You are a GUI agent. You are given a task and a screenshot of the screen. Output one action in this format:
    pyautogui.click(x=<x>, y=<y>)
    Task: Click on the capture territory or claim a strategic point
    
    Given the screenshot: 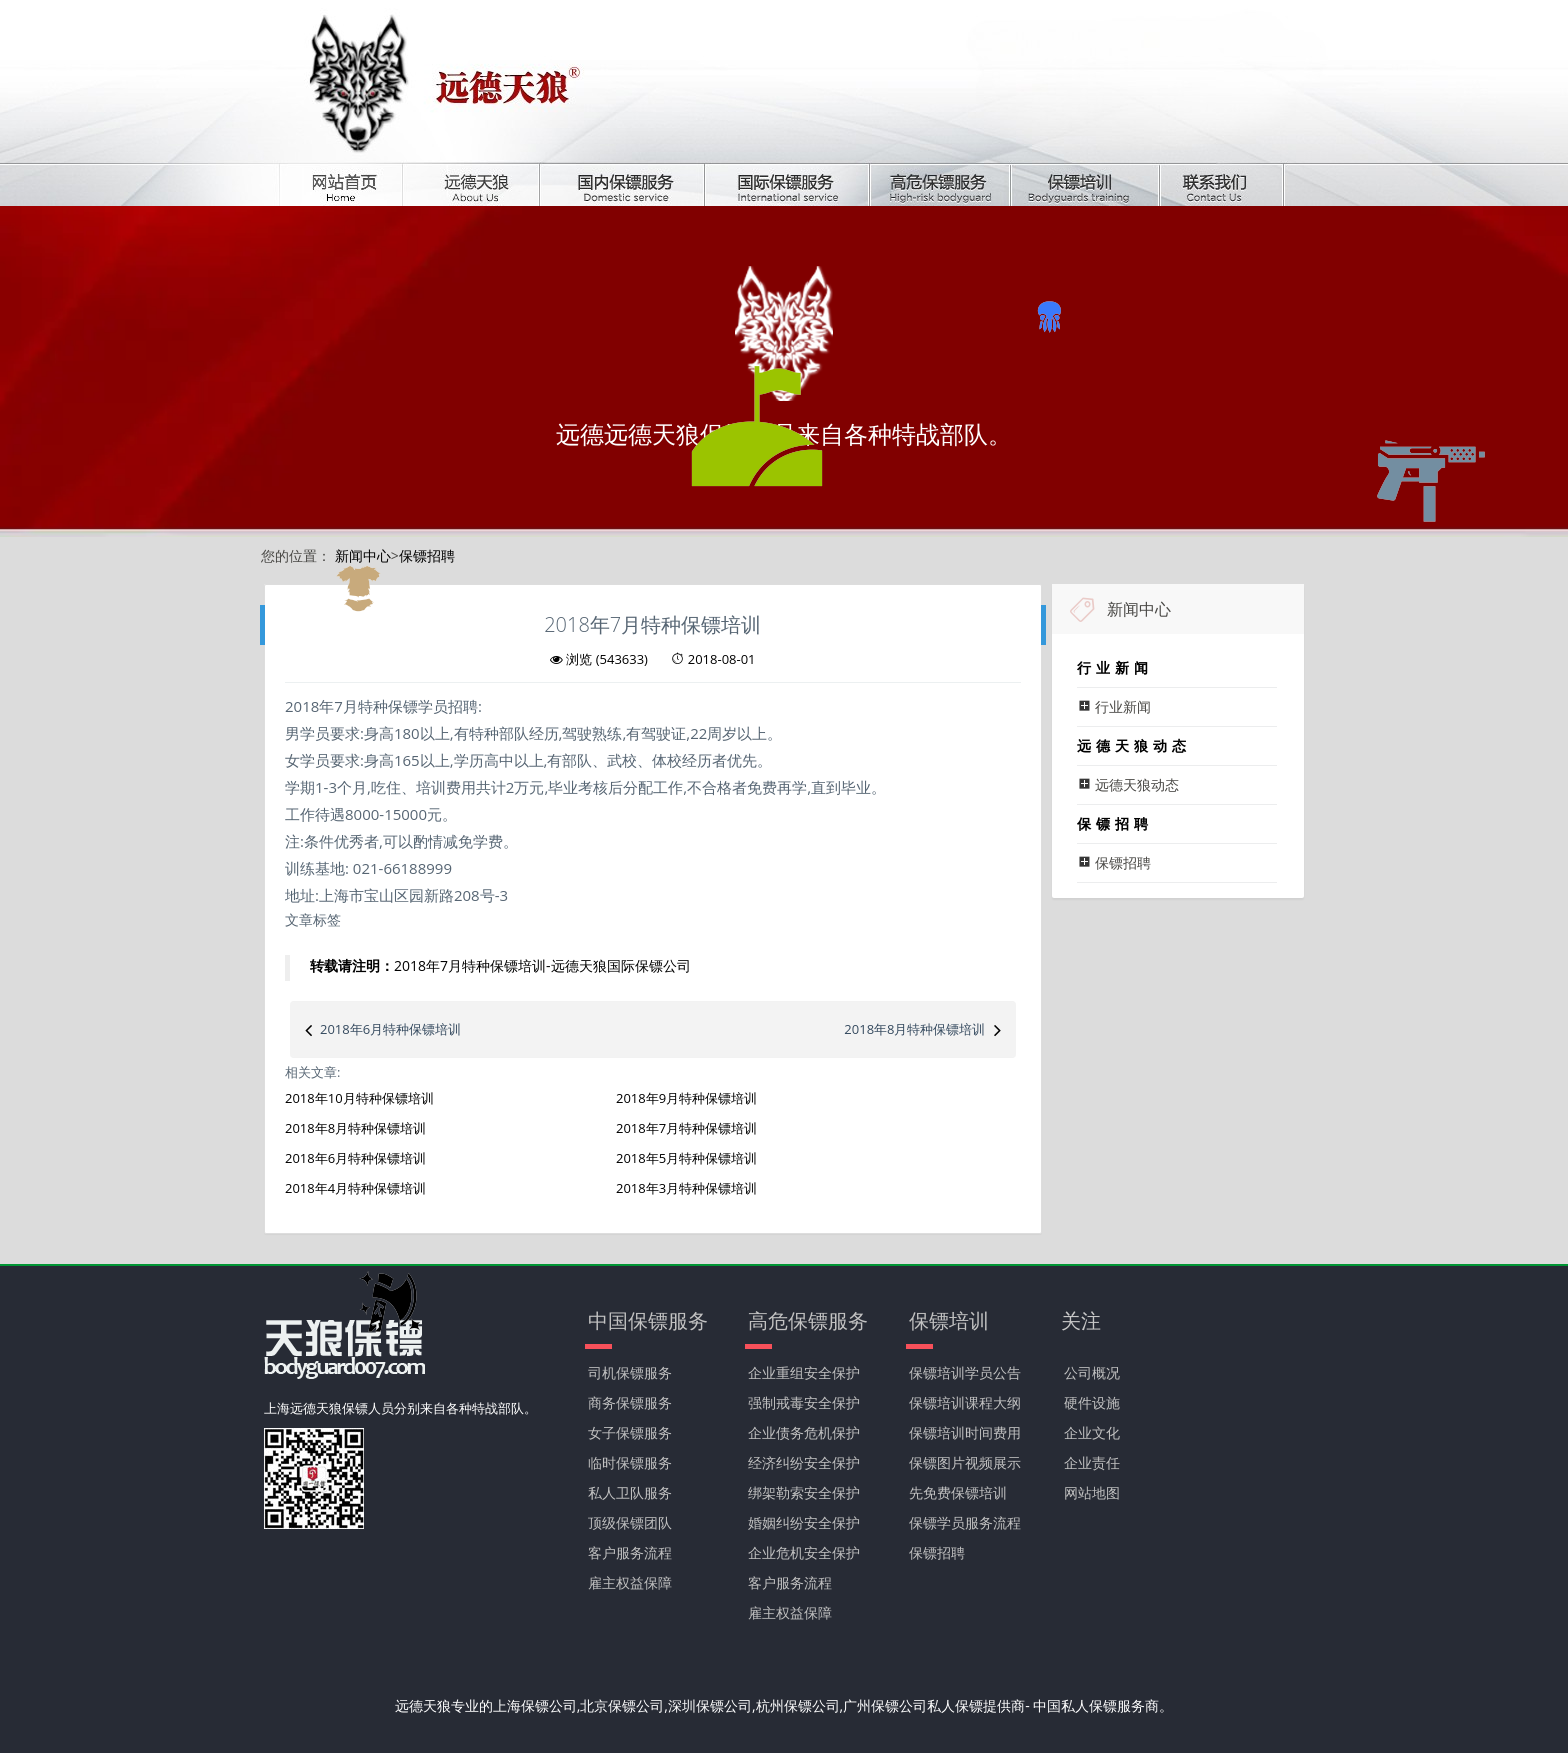 What is the action you would take?
    pyautogui.click(x=757, y=421)
    